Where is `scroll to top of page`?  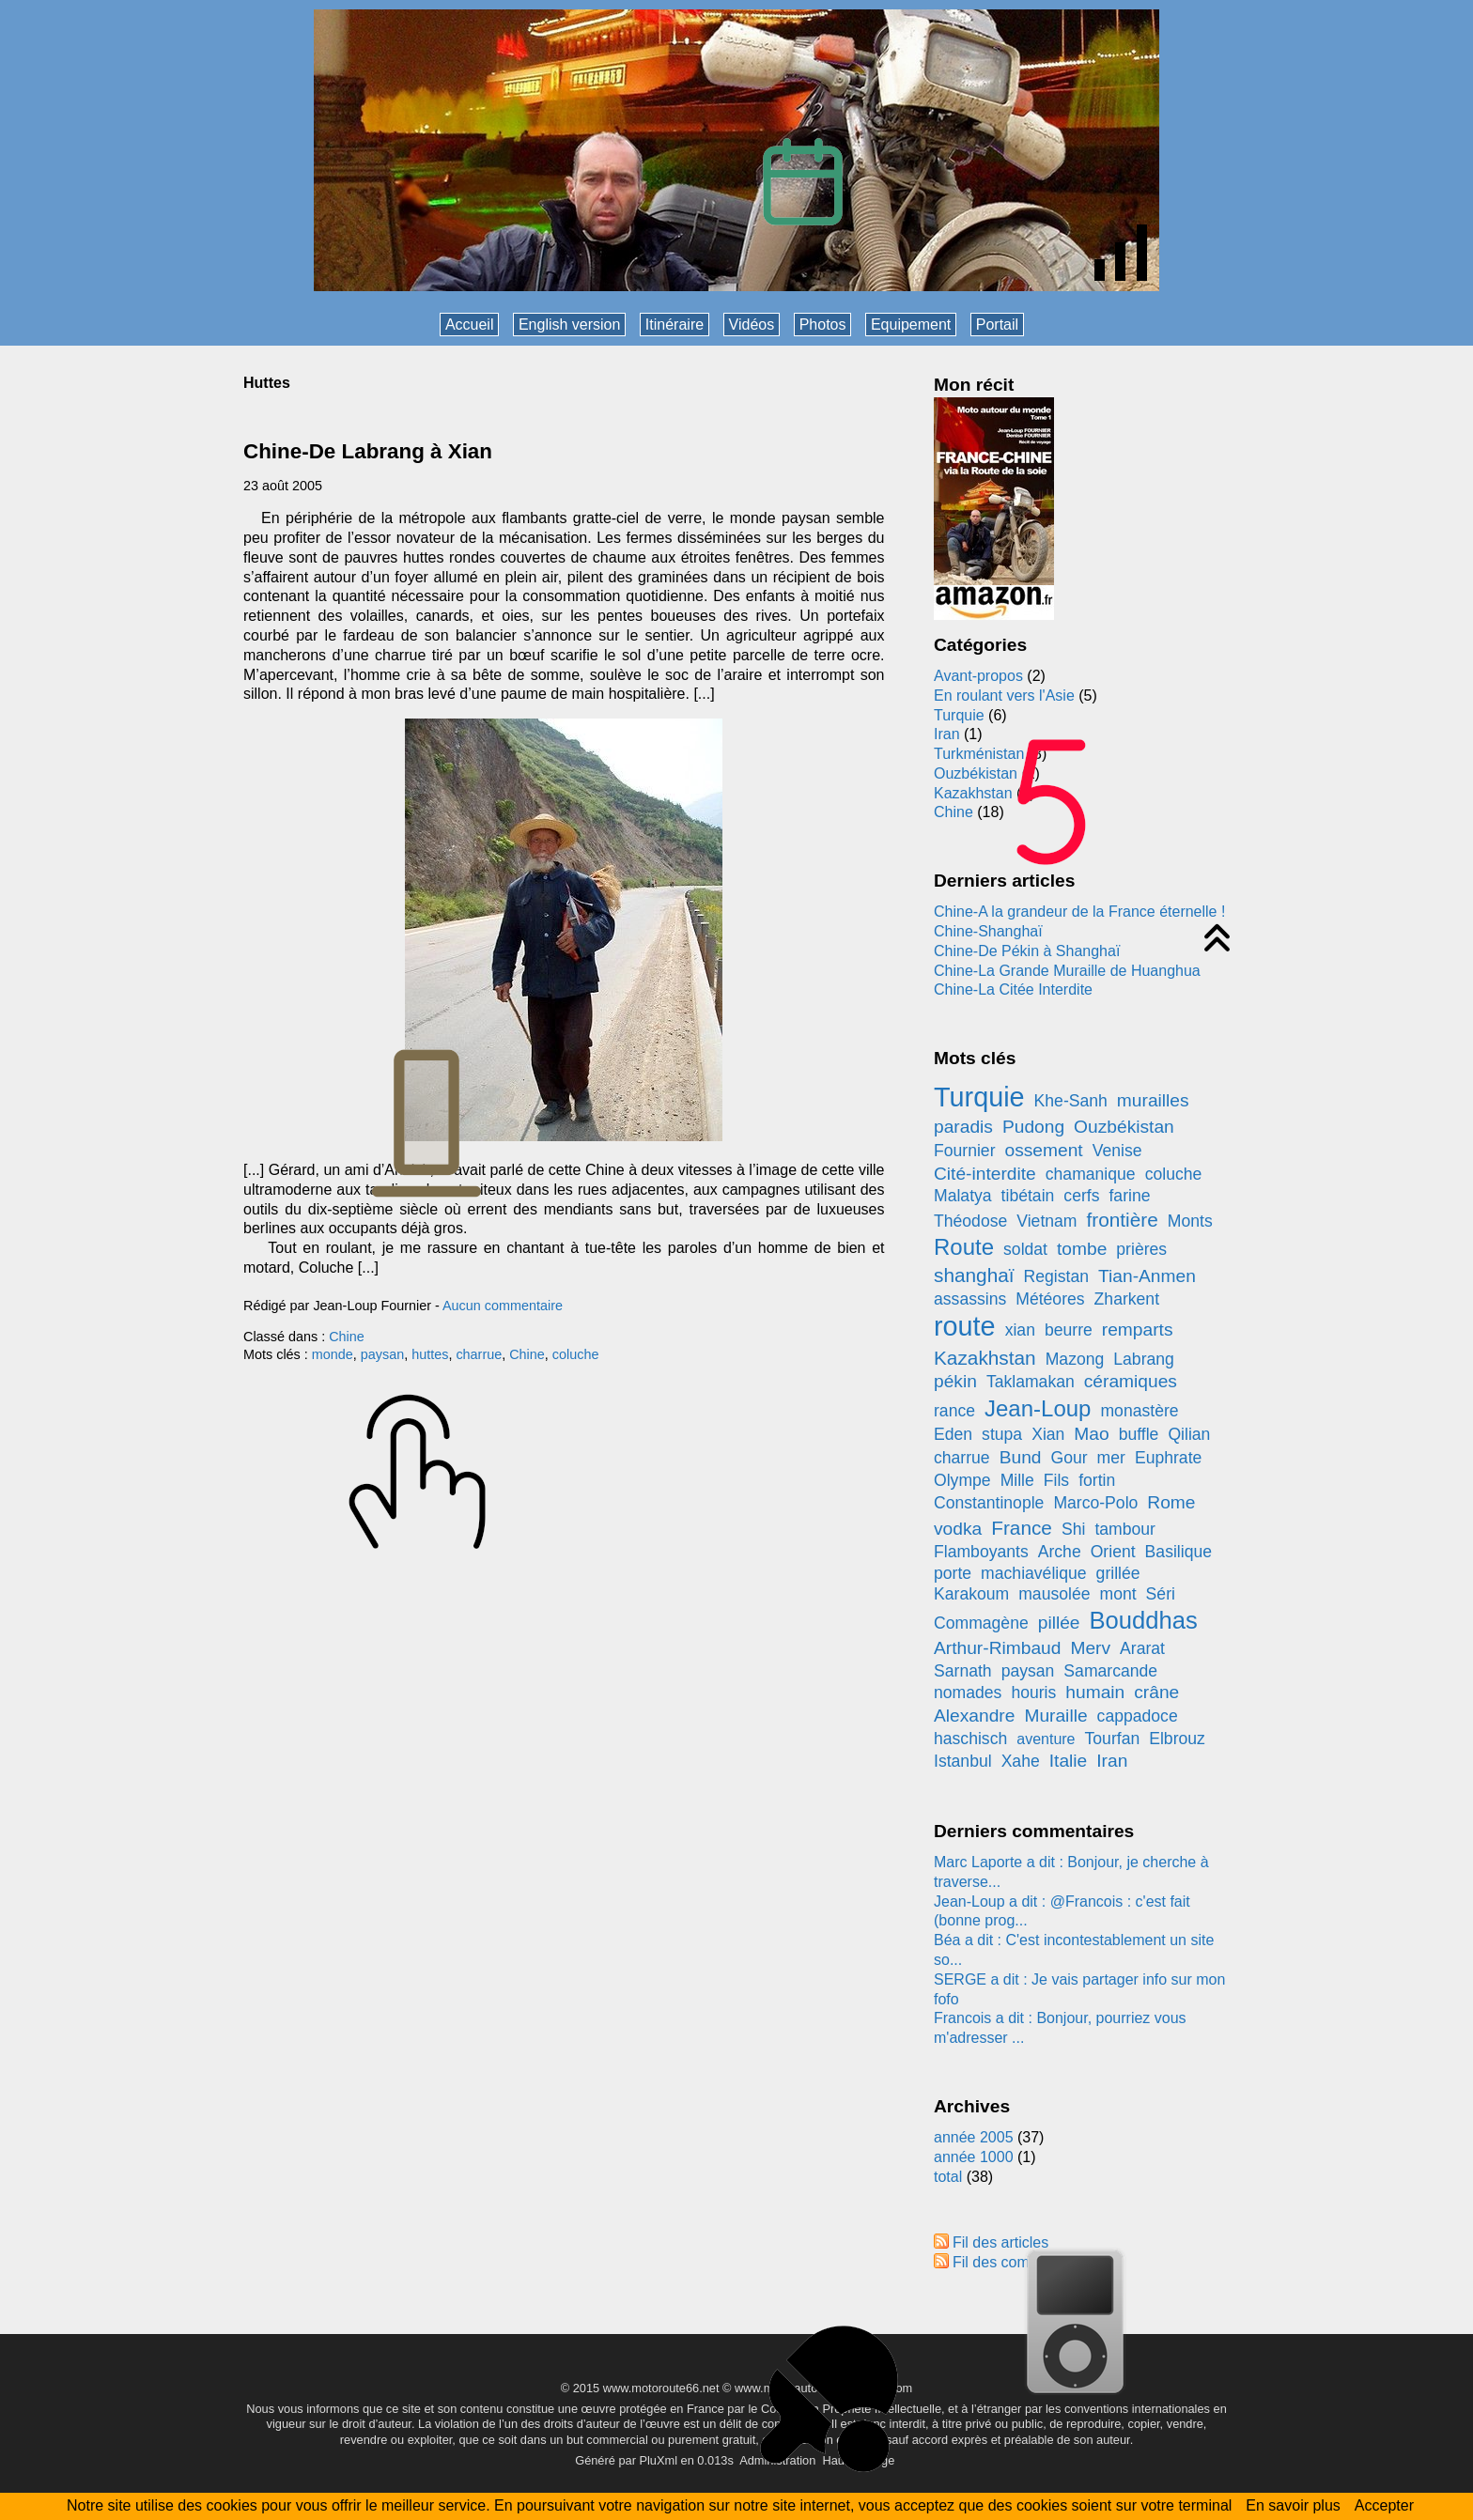
scroll to top of page is located at coordinates (1217, 938).